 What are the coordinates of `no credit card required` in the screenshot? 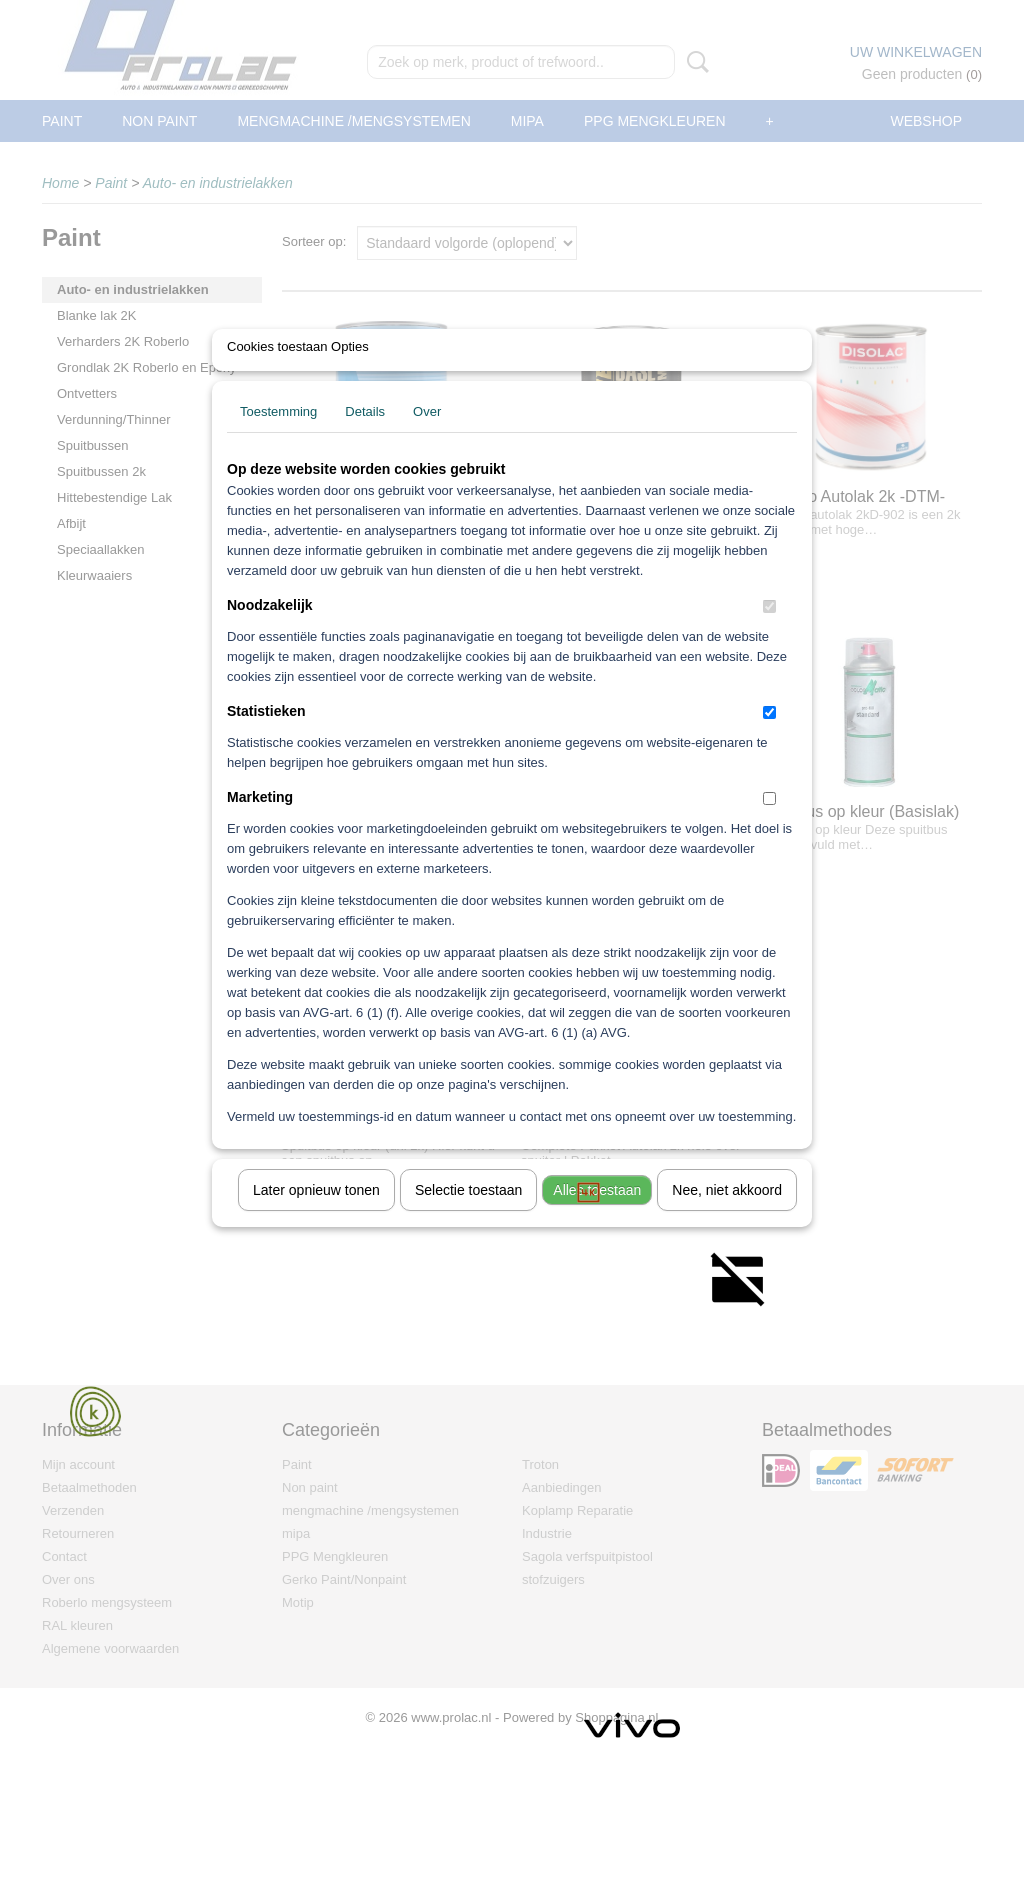 It's located at (737, 1279).